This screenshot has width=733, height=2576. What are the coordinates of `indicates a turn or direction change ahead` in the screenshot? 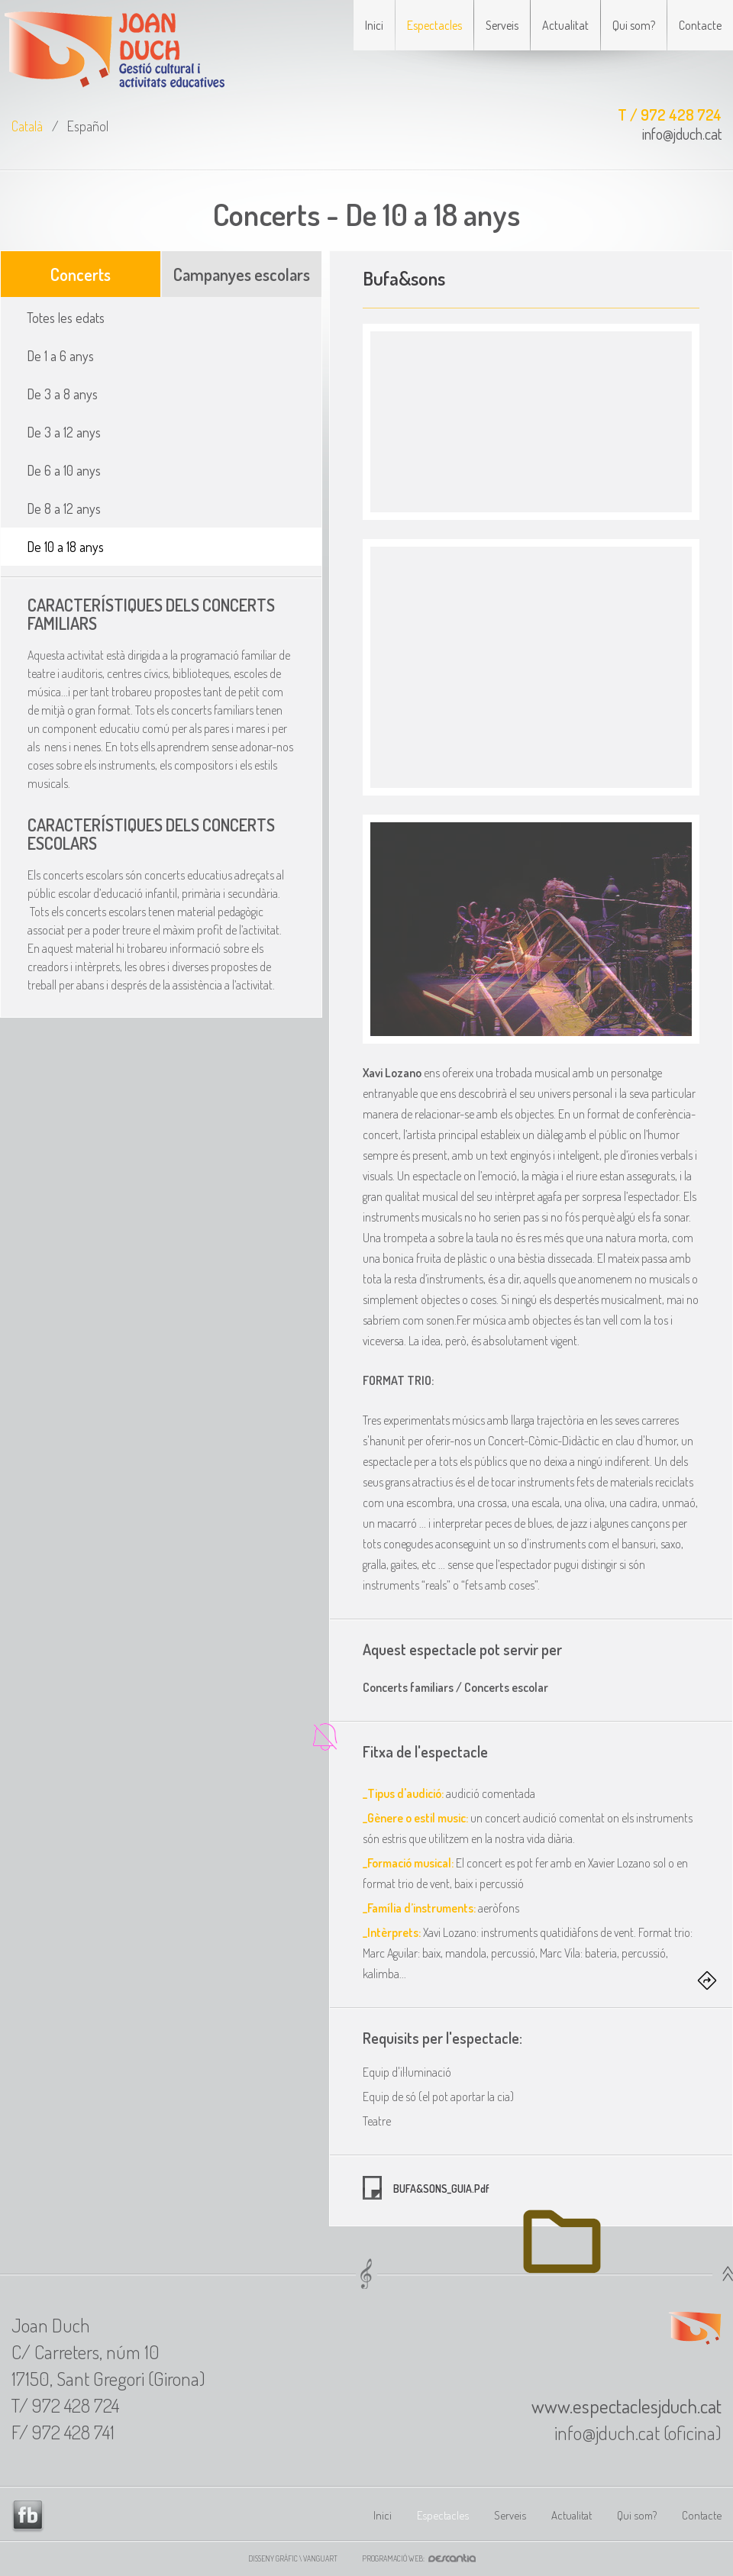 It's located at (707, 1980).